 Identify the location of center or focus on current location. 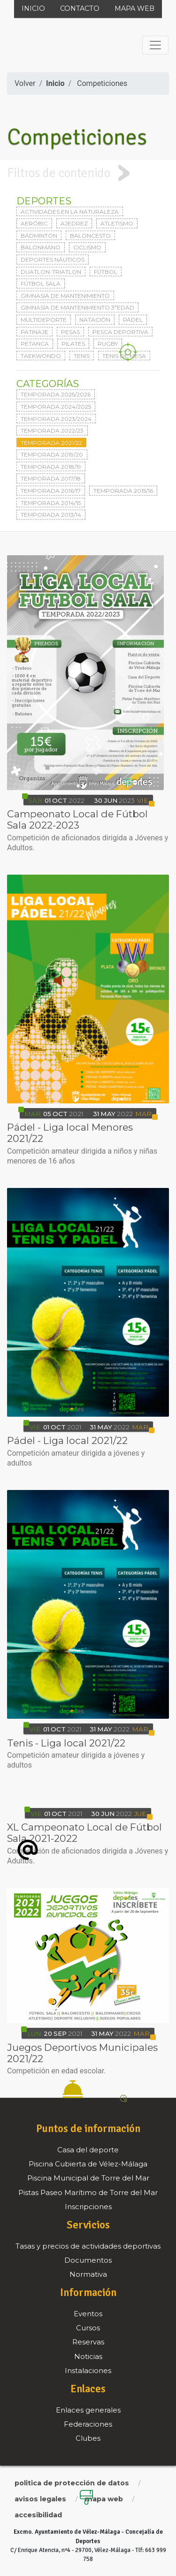
(128, 352).